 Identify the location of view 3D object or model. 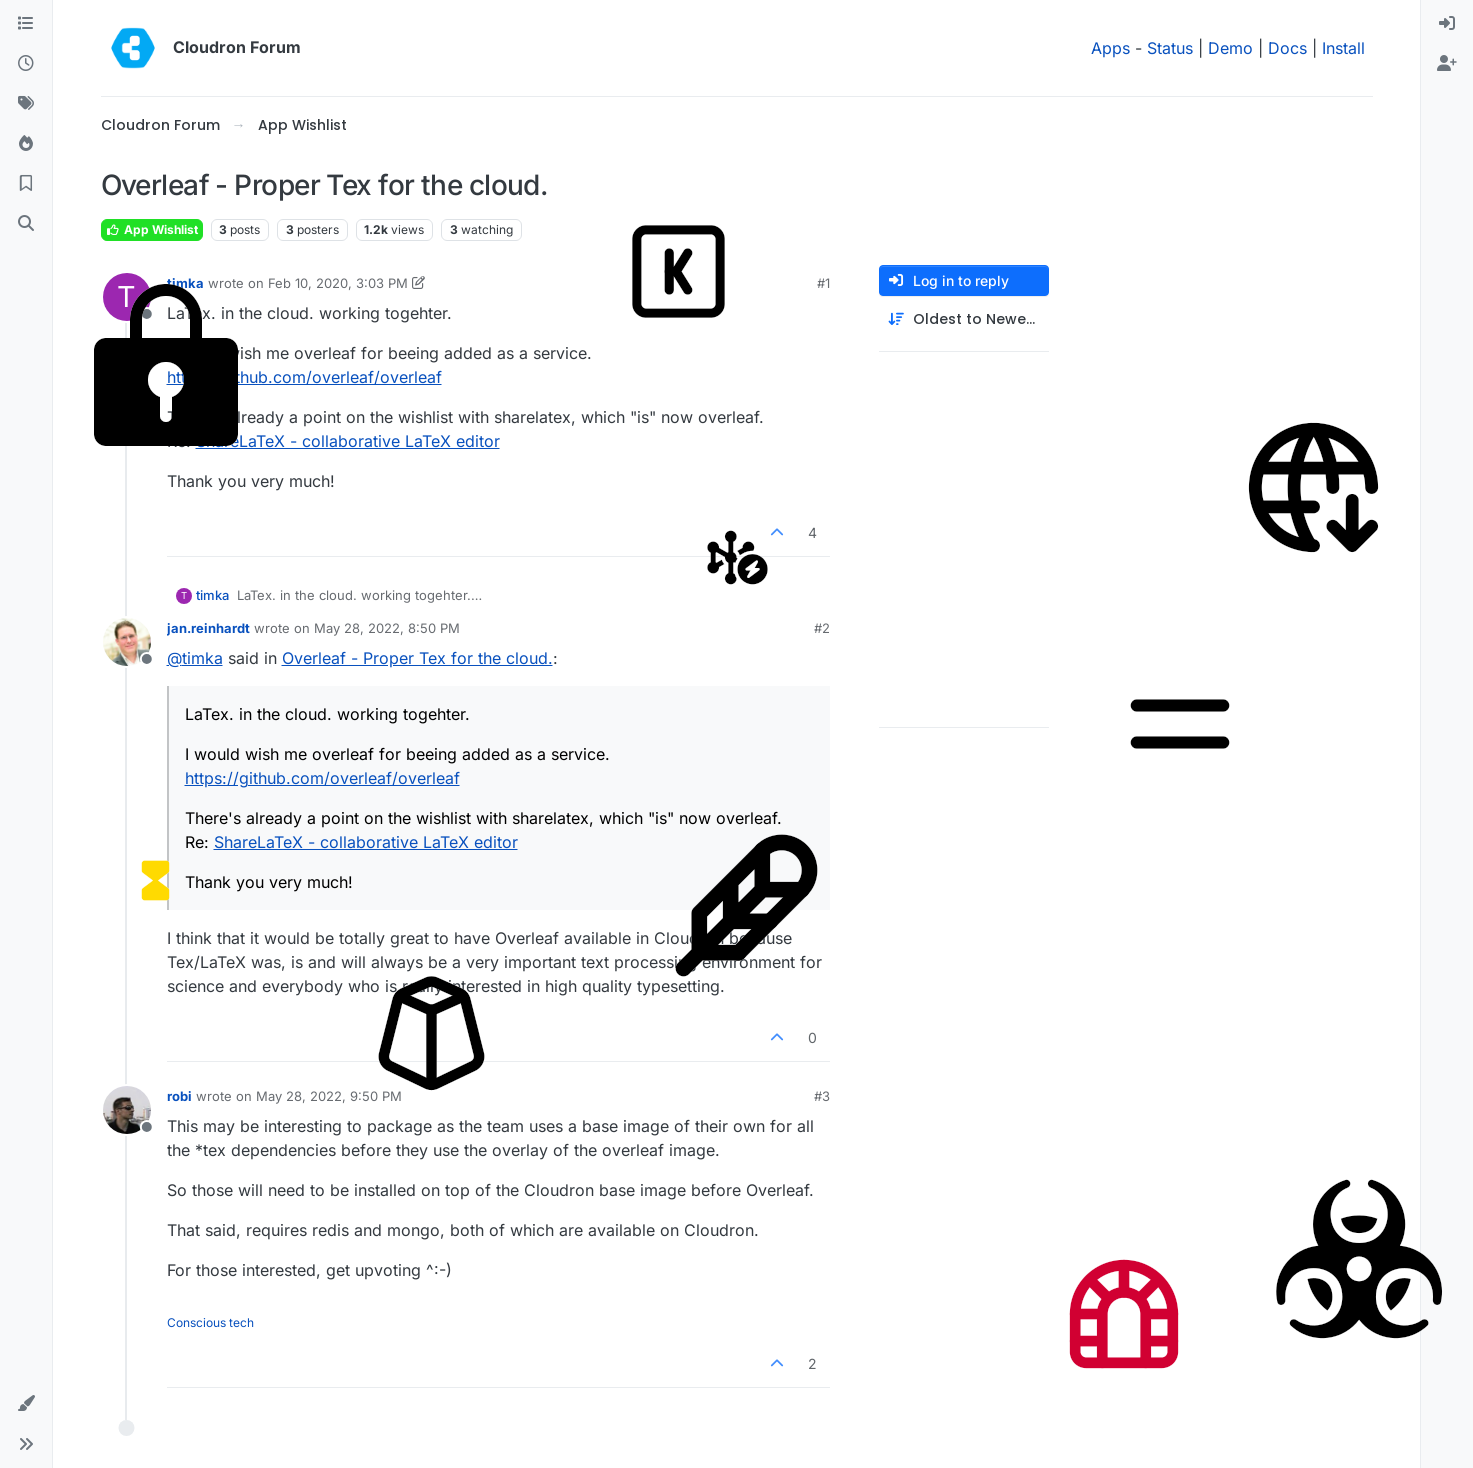
(431, 1034).